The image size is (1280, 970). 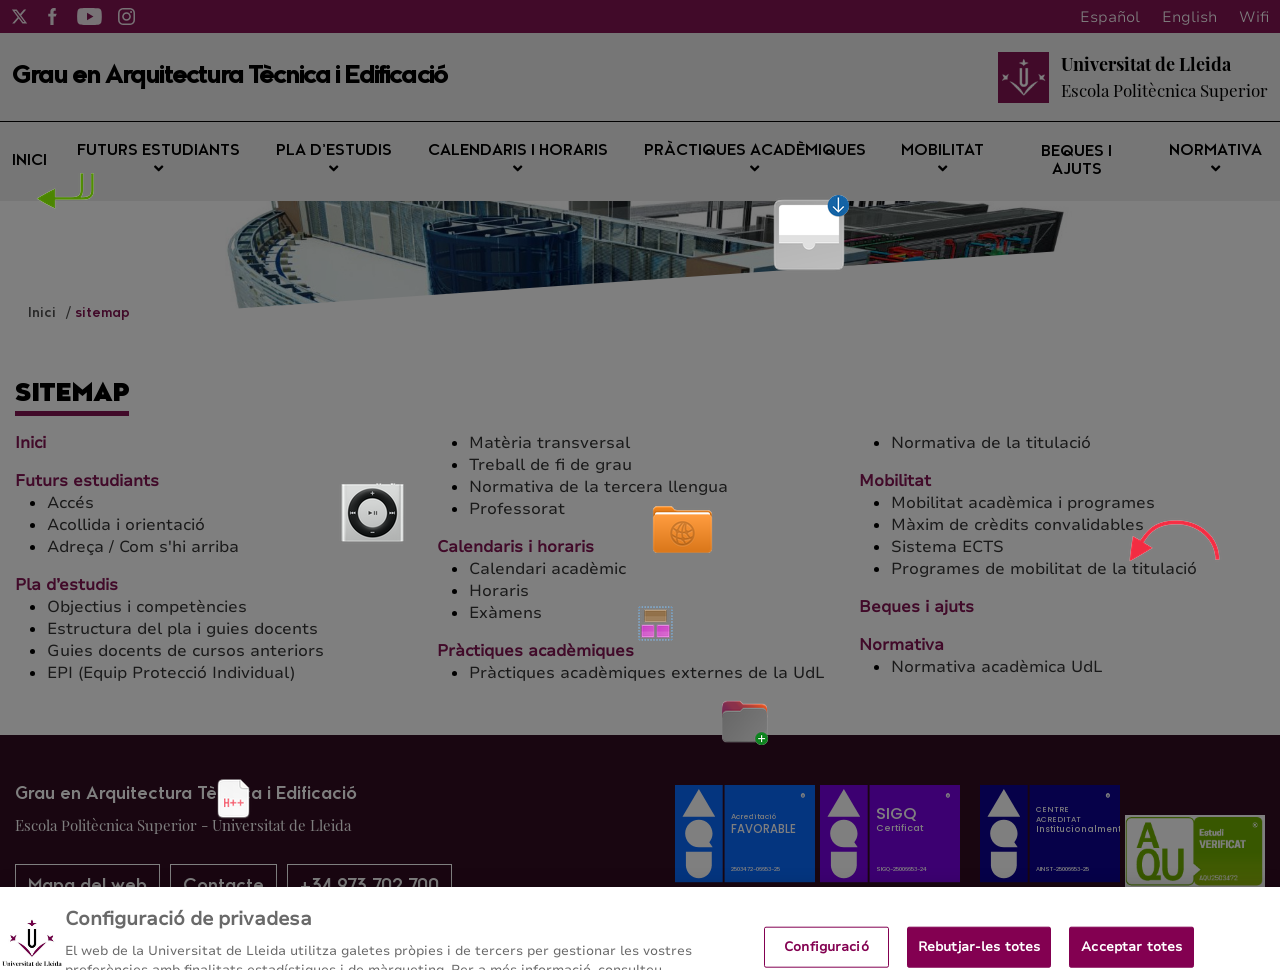 What do you see at coordinates (682, 529) in the screenshot?
I see `open folder containing html or web files` at bounding box center [682, 529].